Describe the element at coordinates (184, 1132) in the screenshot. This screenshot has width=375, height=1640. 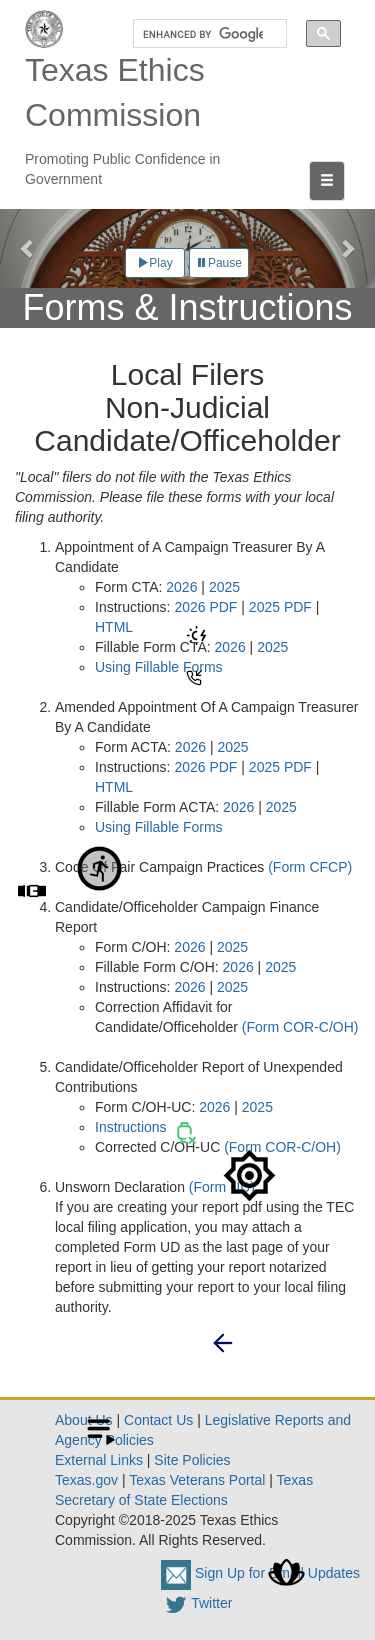
I see `disconnect or unpair smartwatch` at that location.